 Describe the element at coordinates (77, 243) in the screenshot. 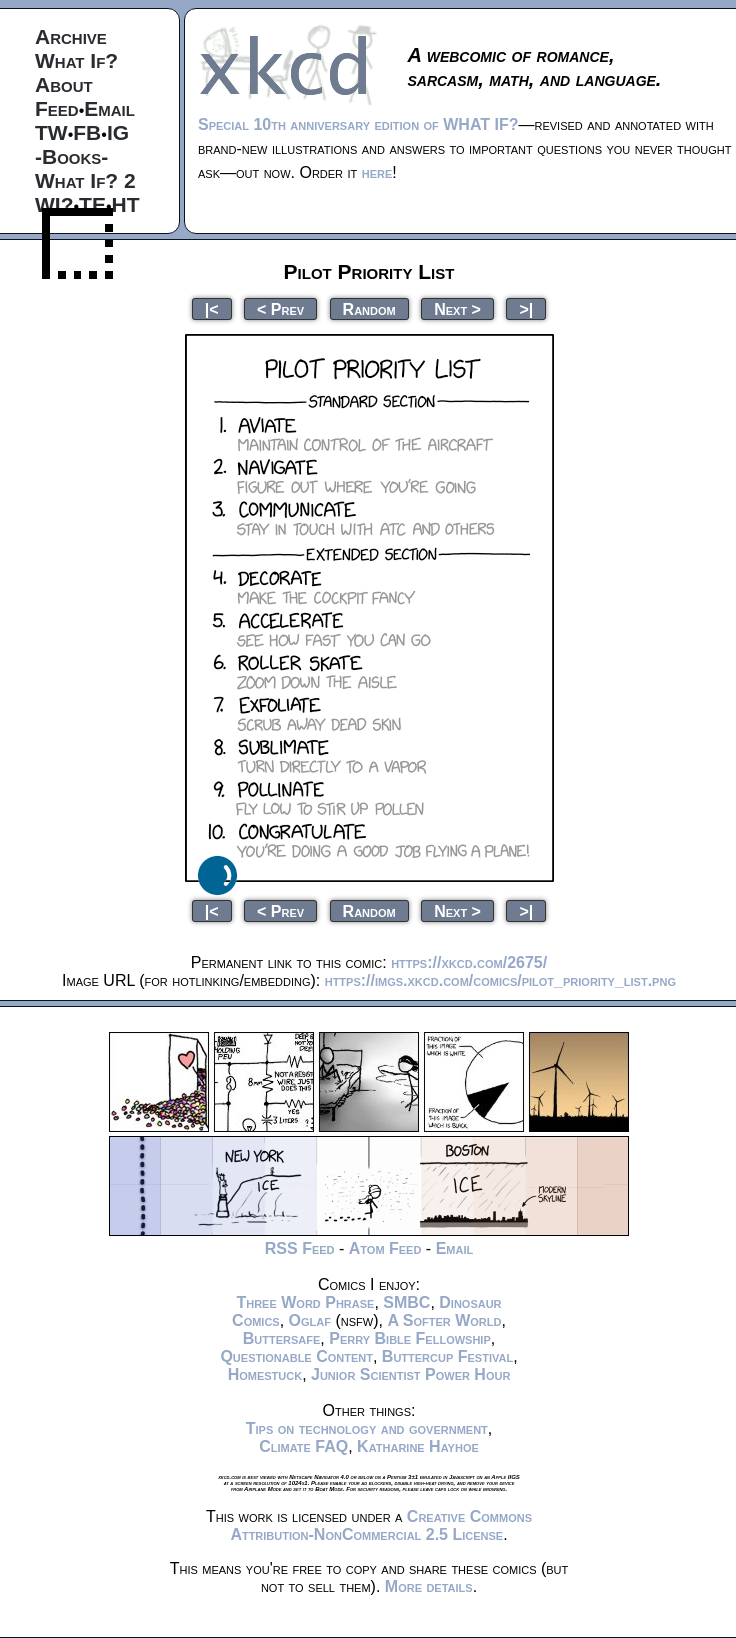

I see `customize table or element border style` at that location.